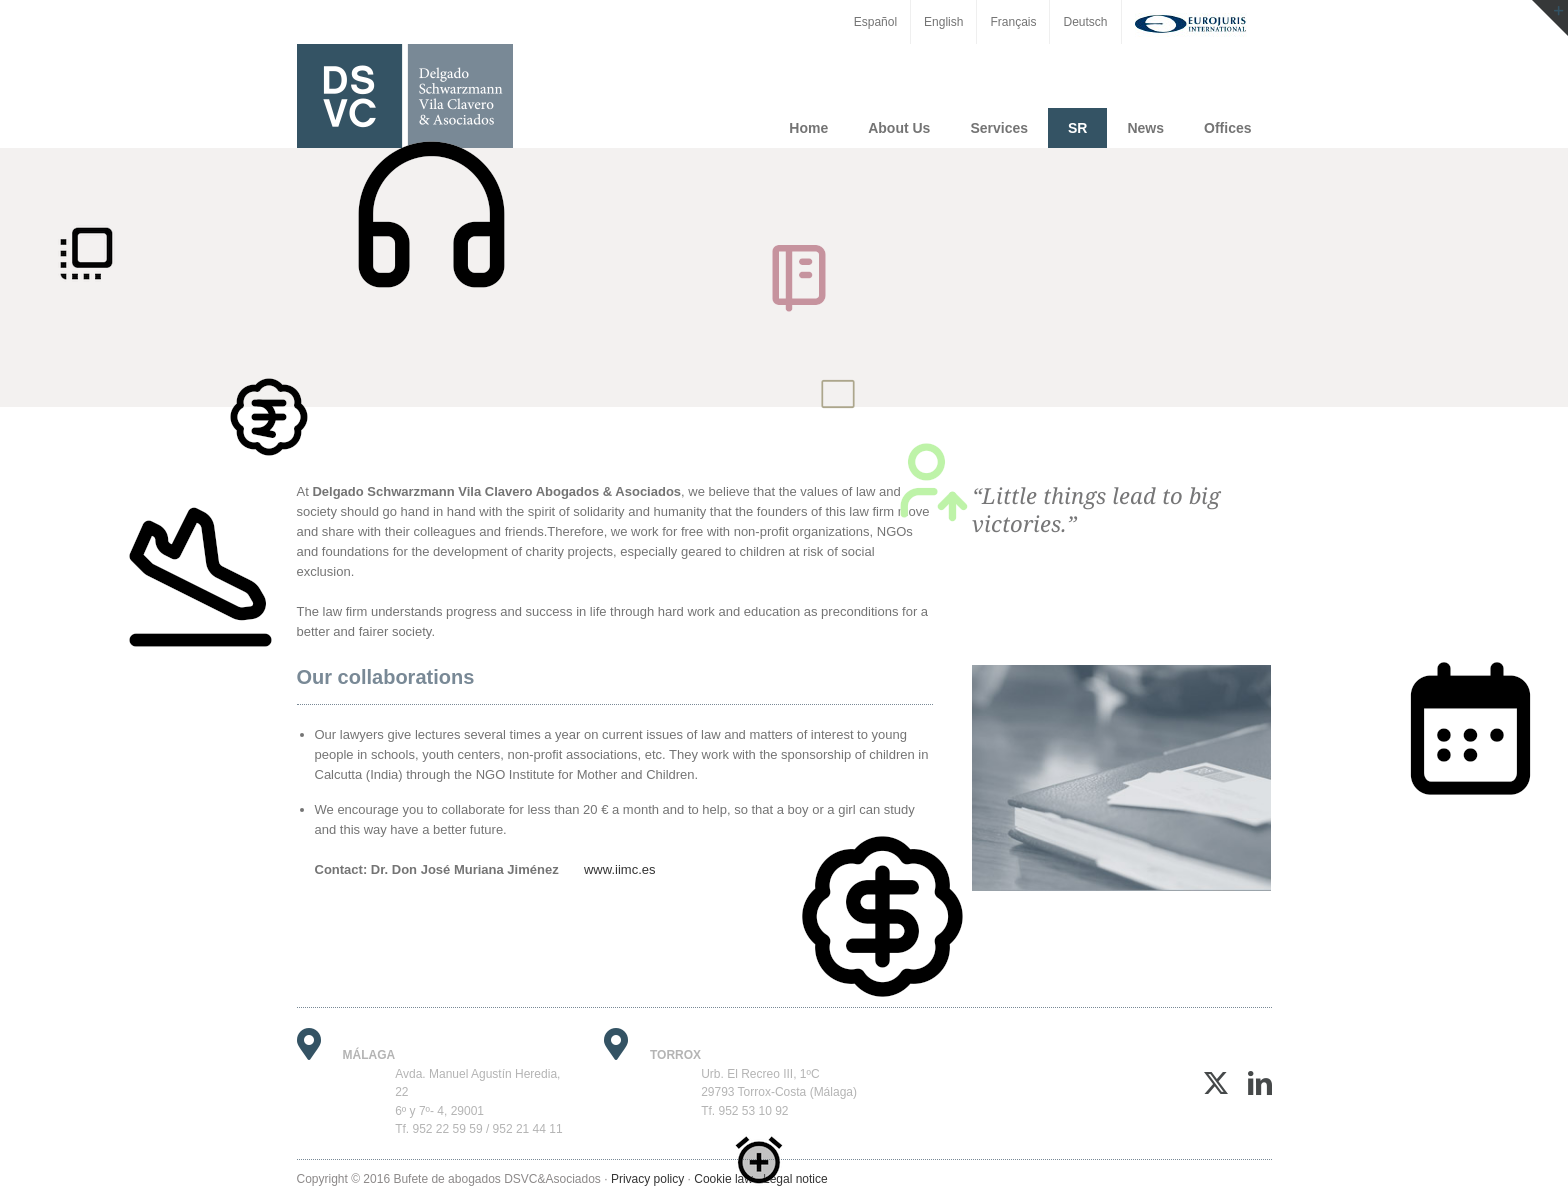 The height and width of the screenshot is (1204, 1568). Describe the element at coordinates (431, 214) in the screenshot. I see `listen to audio or music` at that location.